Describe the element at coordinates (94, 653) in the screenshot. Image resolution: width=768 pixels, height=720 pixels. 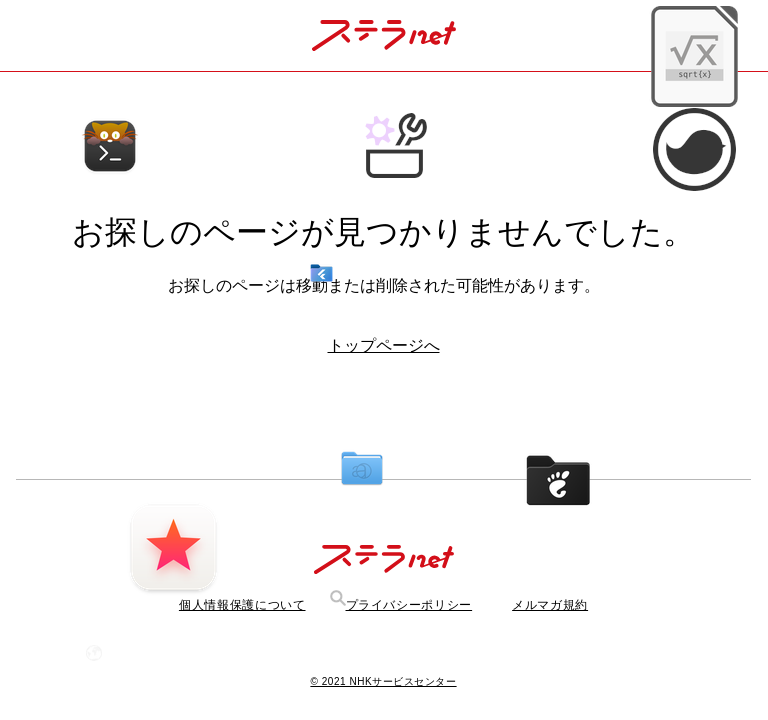
I see `indicates web-based or online content` at that location.